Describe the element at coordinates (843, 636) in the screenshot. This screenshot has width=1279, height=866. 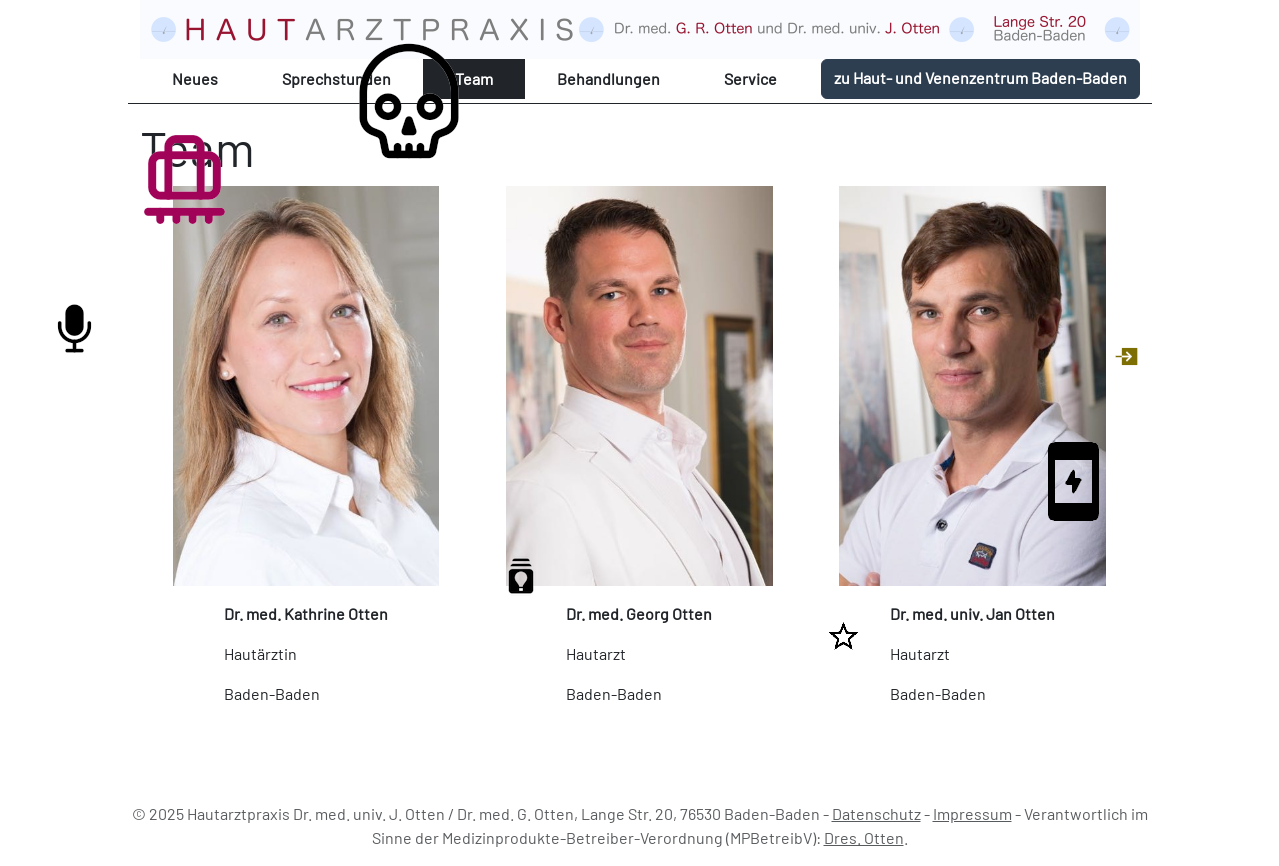
I see `add item to favorites` at that location.